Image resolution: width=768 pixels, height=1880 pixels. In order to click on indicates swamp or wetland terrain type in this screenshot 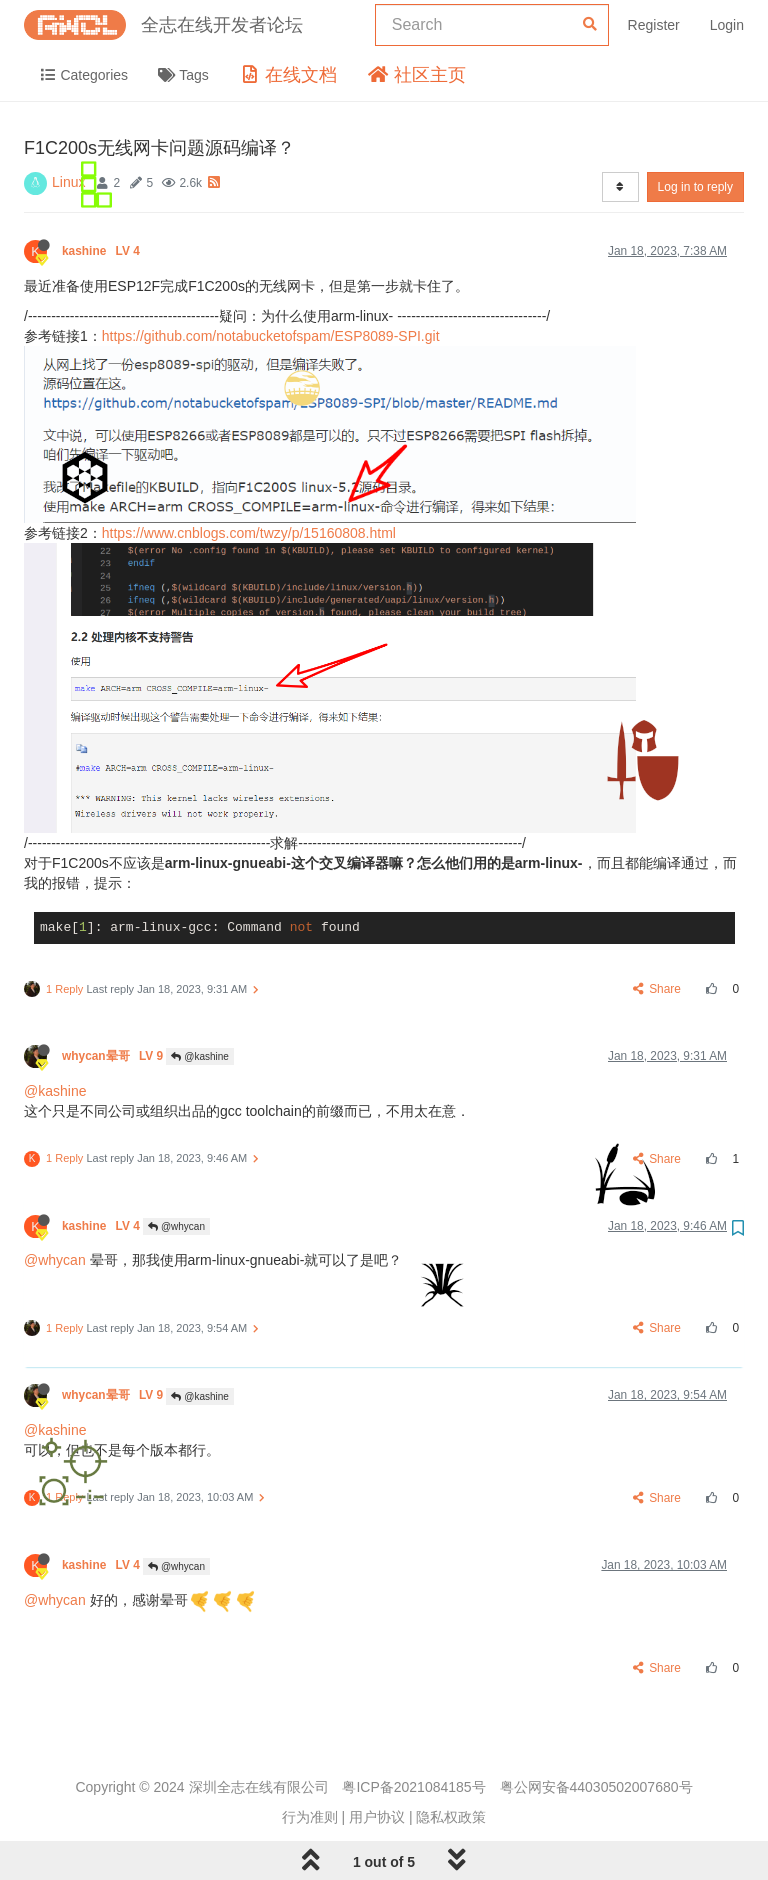, I will do `click(625, 1174)`.